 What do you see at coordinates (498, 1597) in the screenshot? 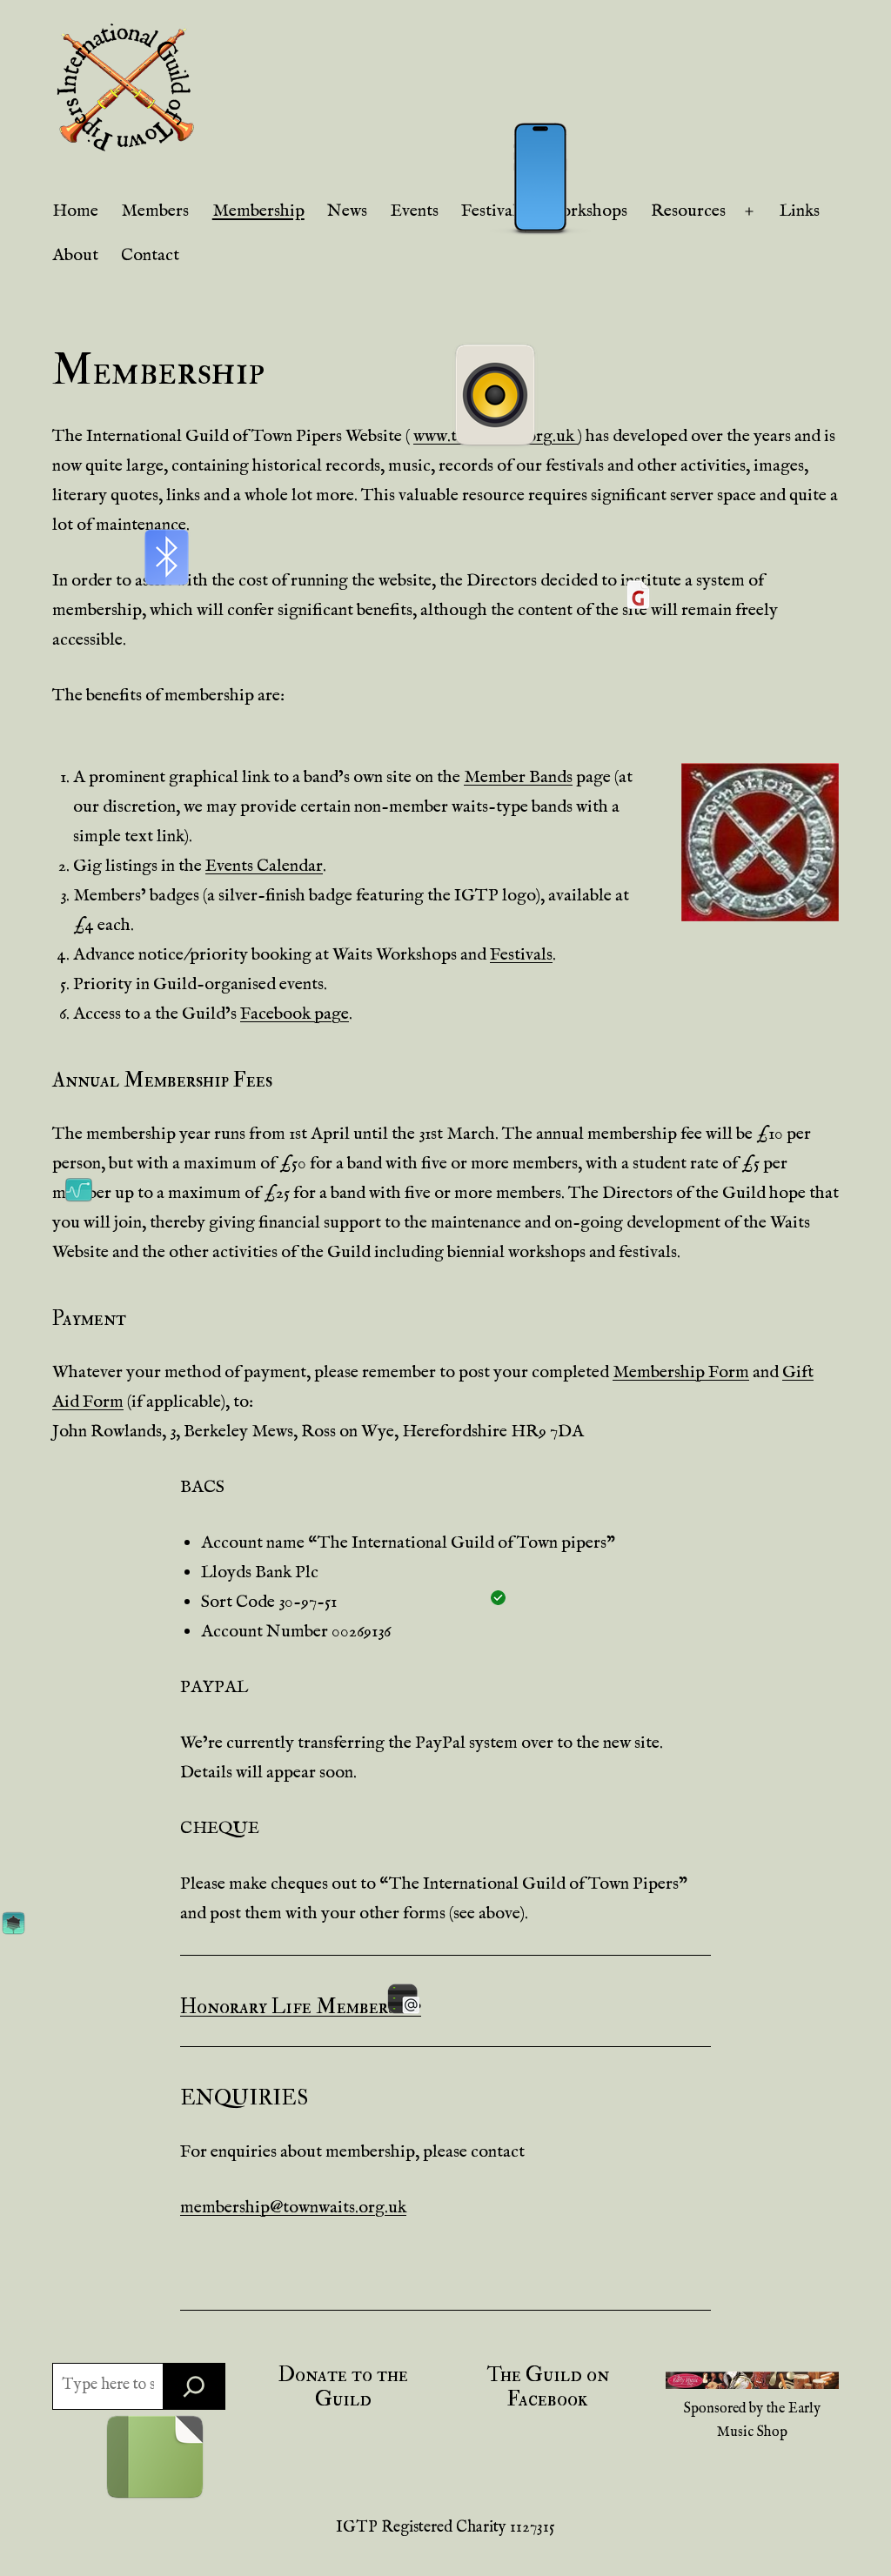
I see `confirm or accept a calculation` at bounding box center [498, 1597].